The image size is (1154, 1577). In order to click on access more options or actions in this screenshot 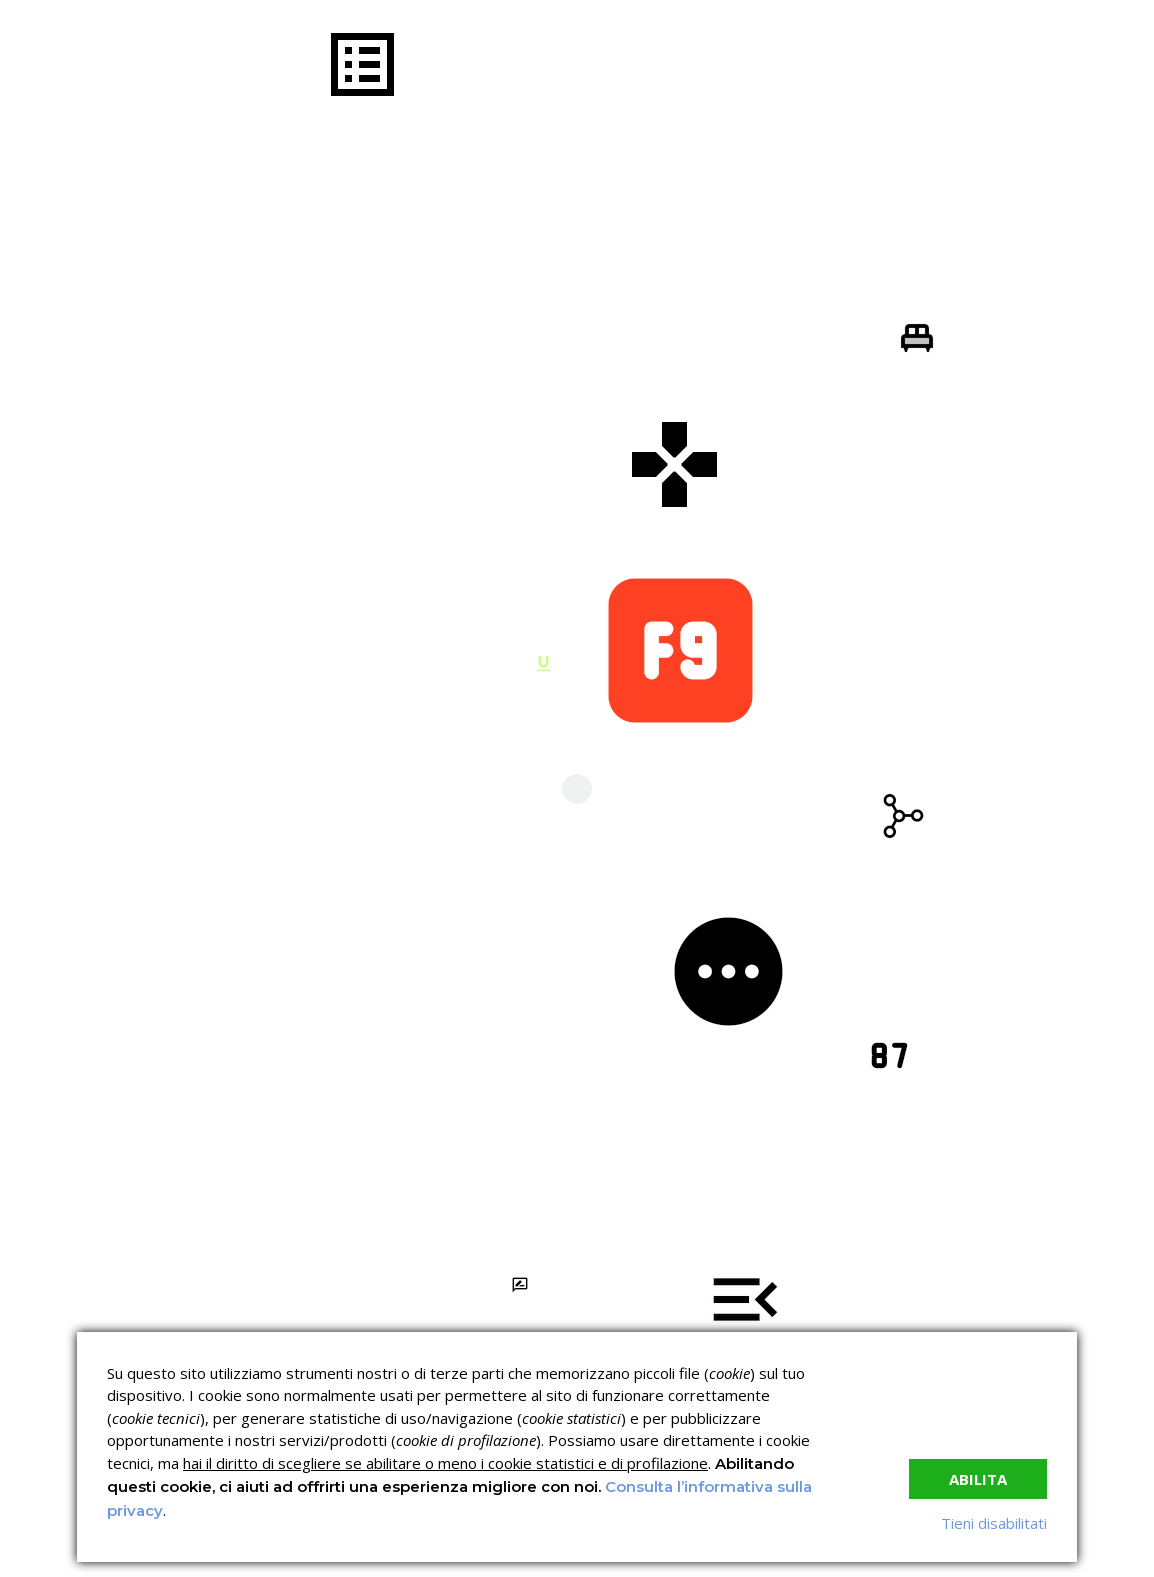, I will do `click(728, 971)`.